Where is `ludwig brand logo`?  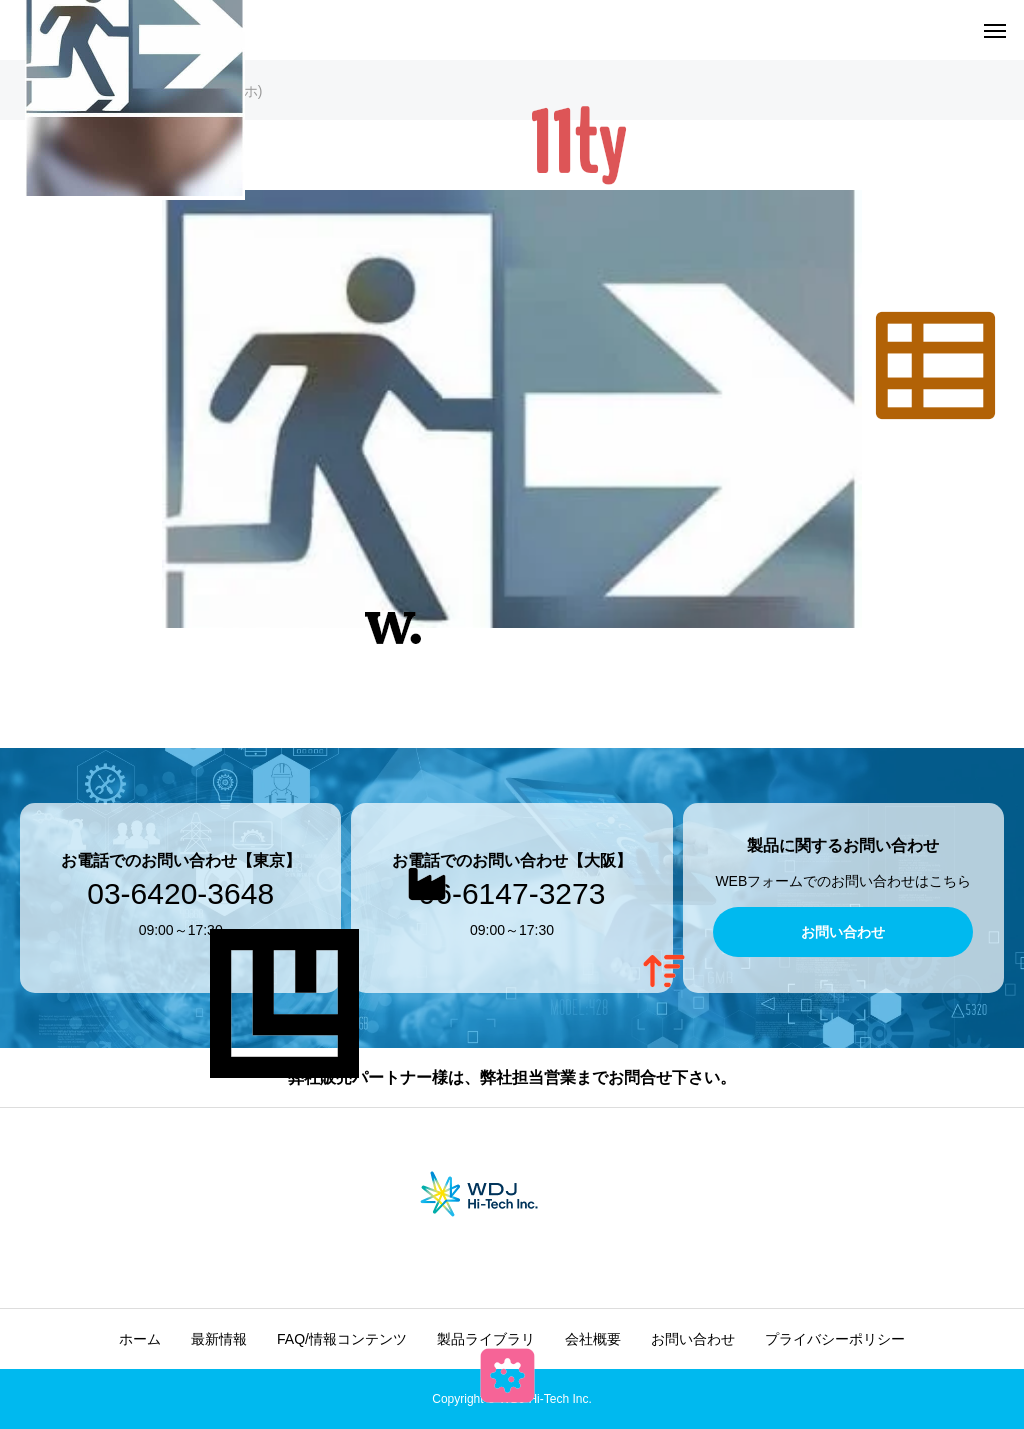 ludwig brand logo is located at coordinates (284, 1003).